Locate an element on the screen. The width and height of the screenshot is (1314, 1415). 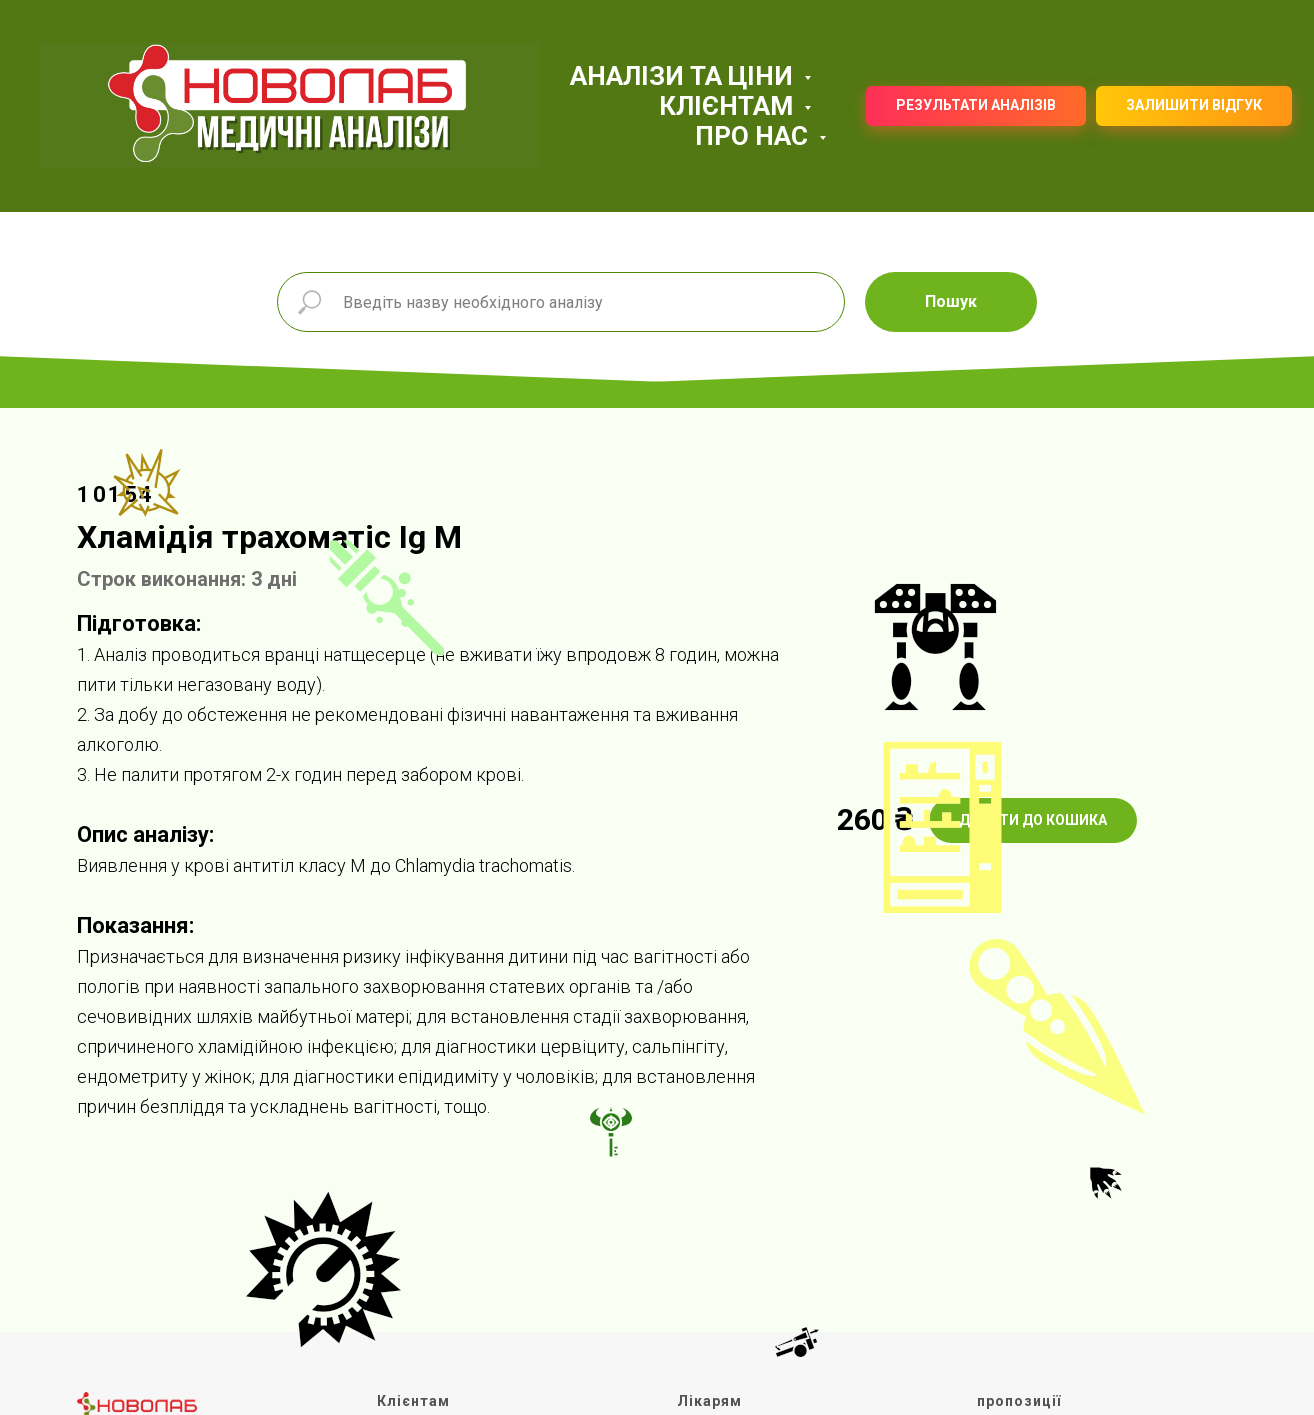
ballista siege weapon icon for strategy game is located at coordinates (797, 1342).